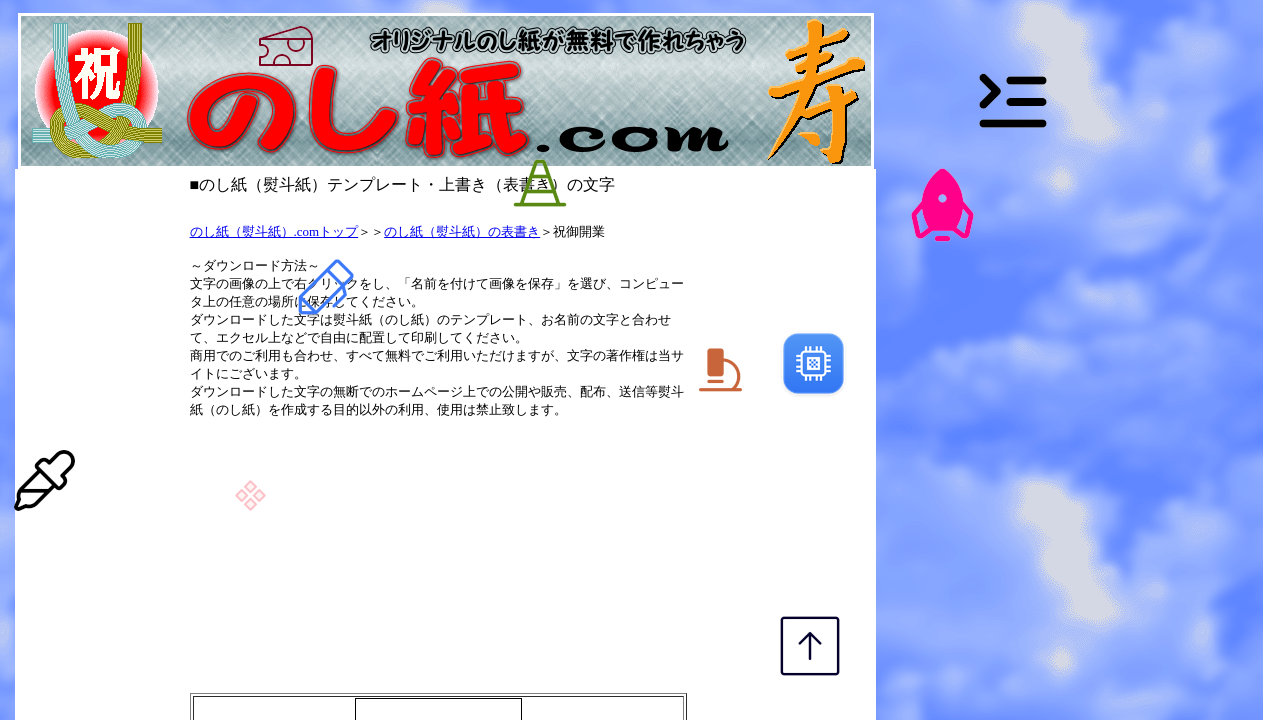 This screenshot has width=1263, height=720. I want to click on edit or modify content, so click(325, 288).